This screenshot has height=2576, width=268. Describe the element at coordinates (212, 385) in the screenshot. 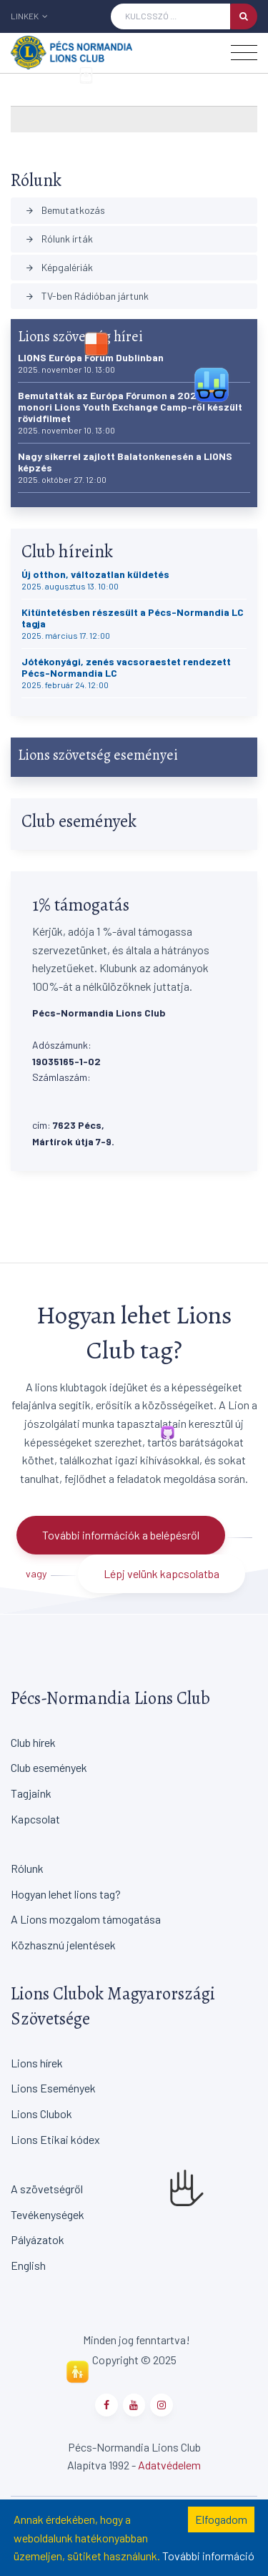

I see `open geekbench to benchmark device performance` at that location.